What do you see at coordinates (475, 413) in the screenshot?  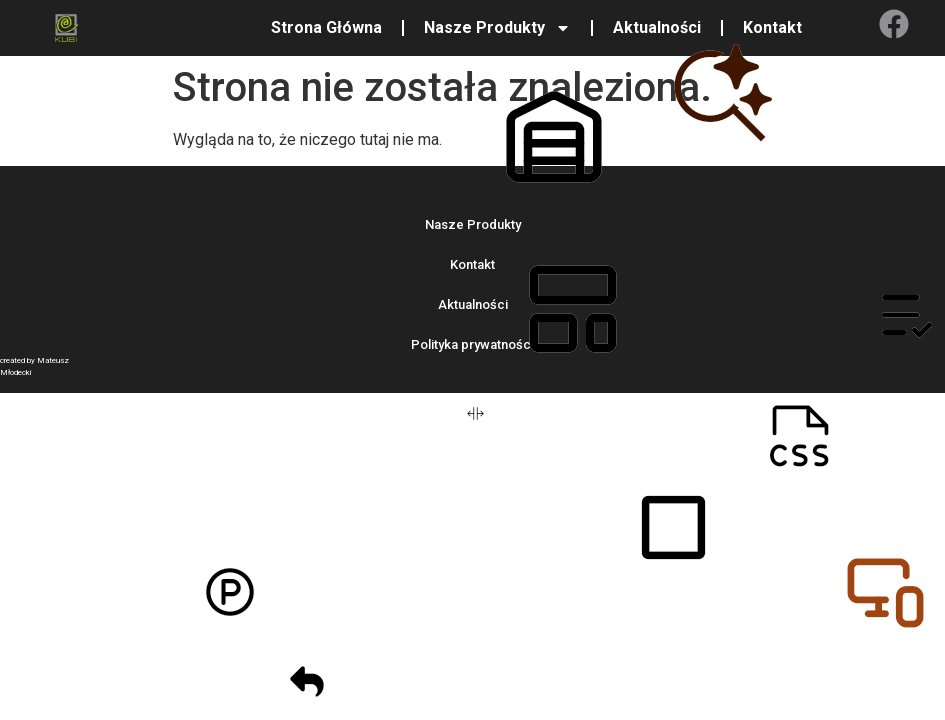 I see `split view horizontally` at bounding box center [475, 413].